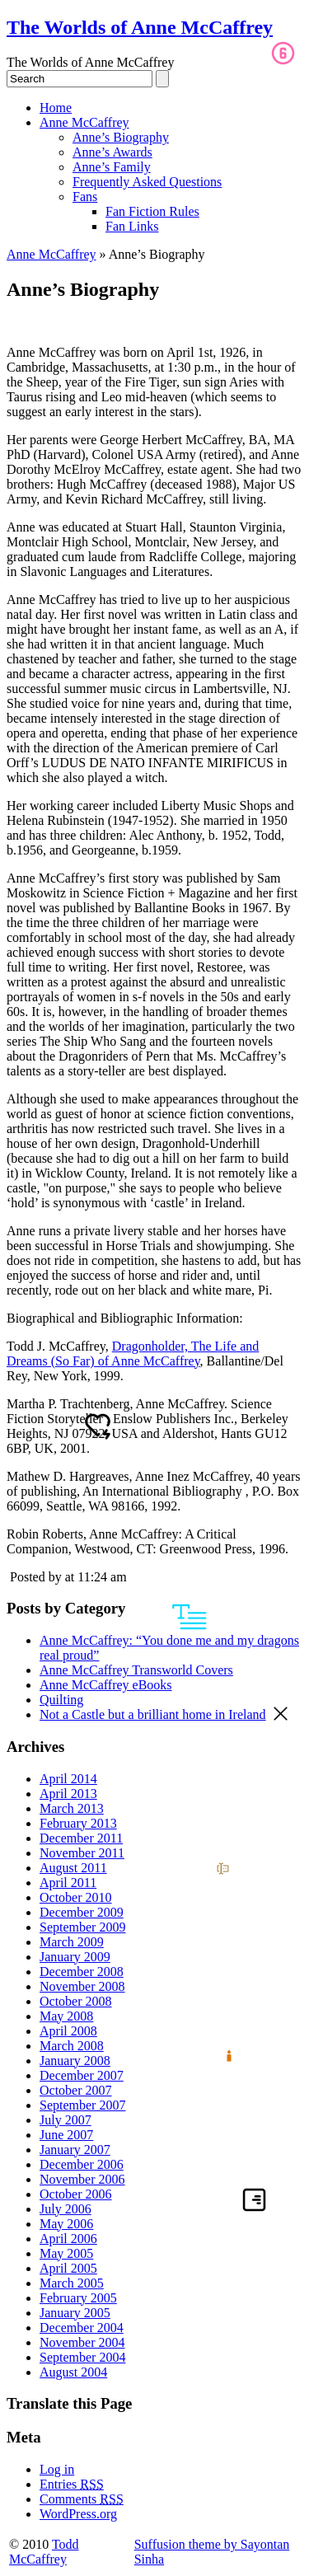  What do you see at coordinates (97, 1425) in the screenshot?
I see `quick-like or instant favorite action` at bounding box center [97, 1425].